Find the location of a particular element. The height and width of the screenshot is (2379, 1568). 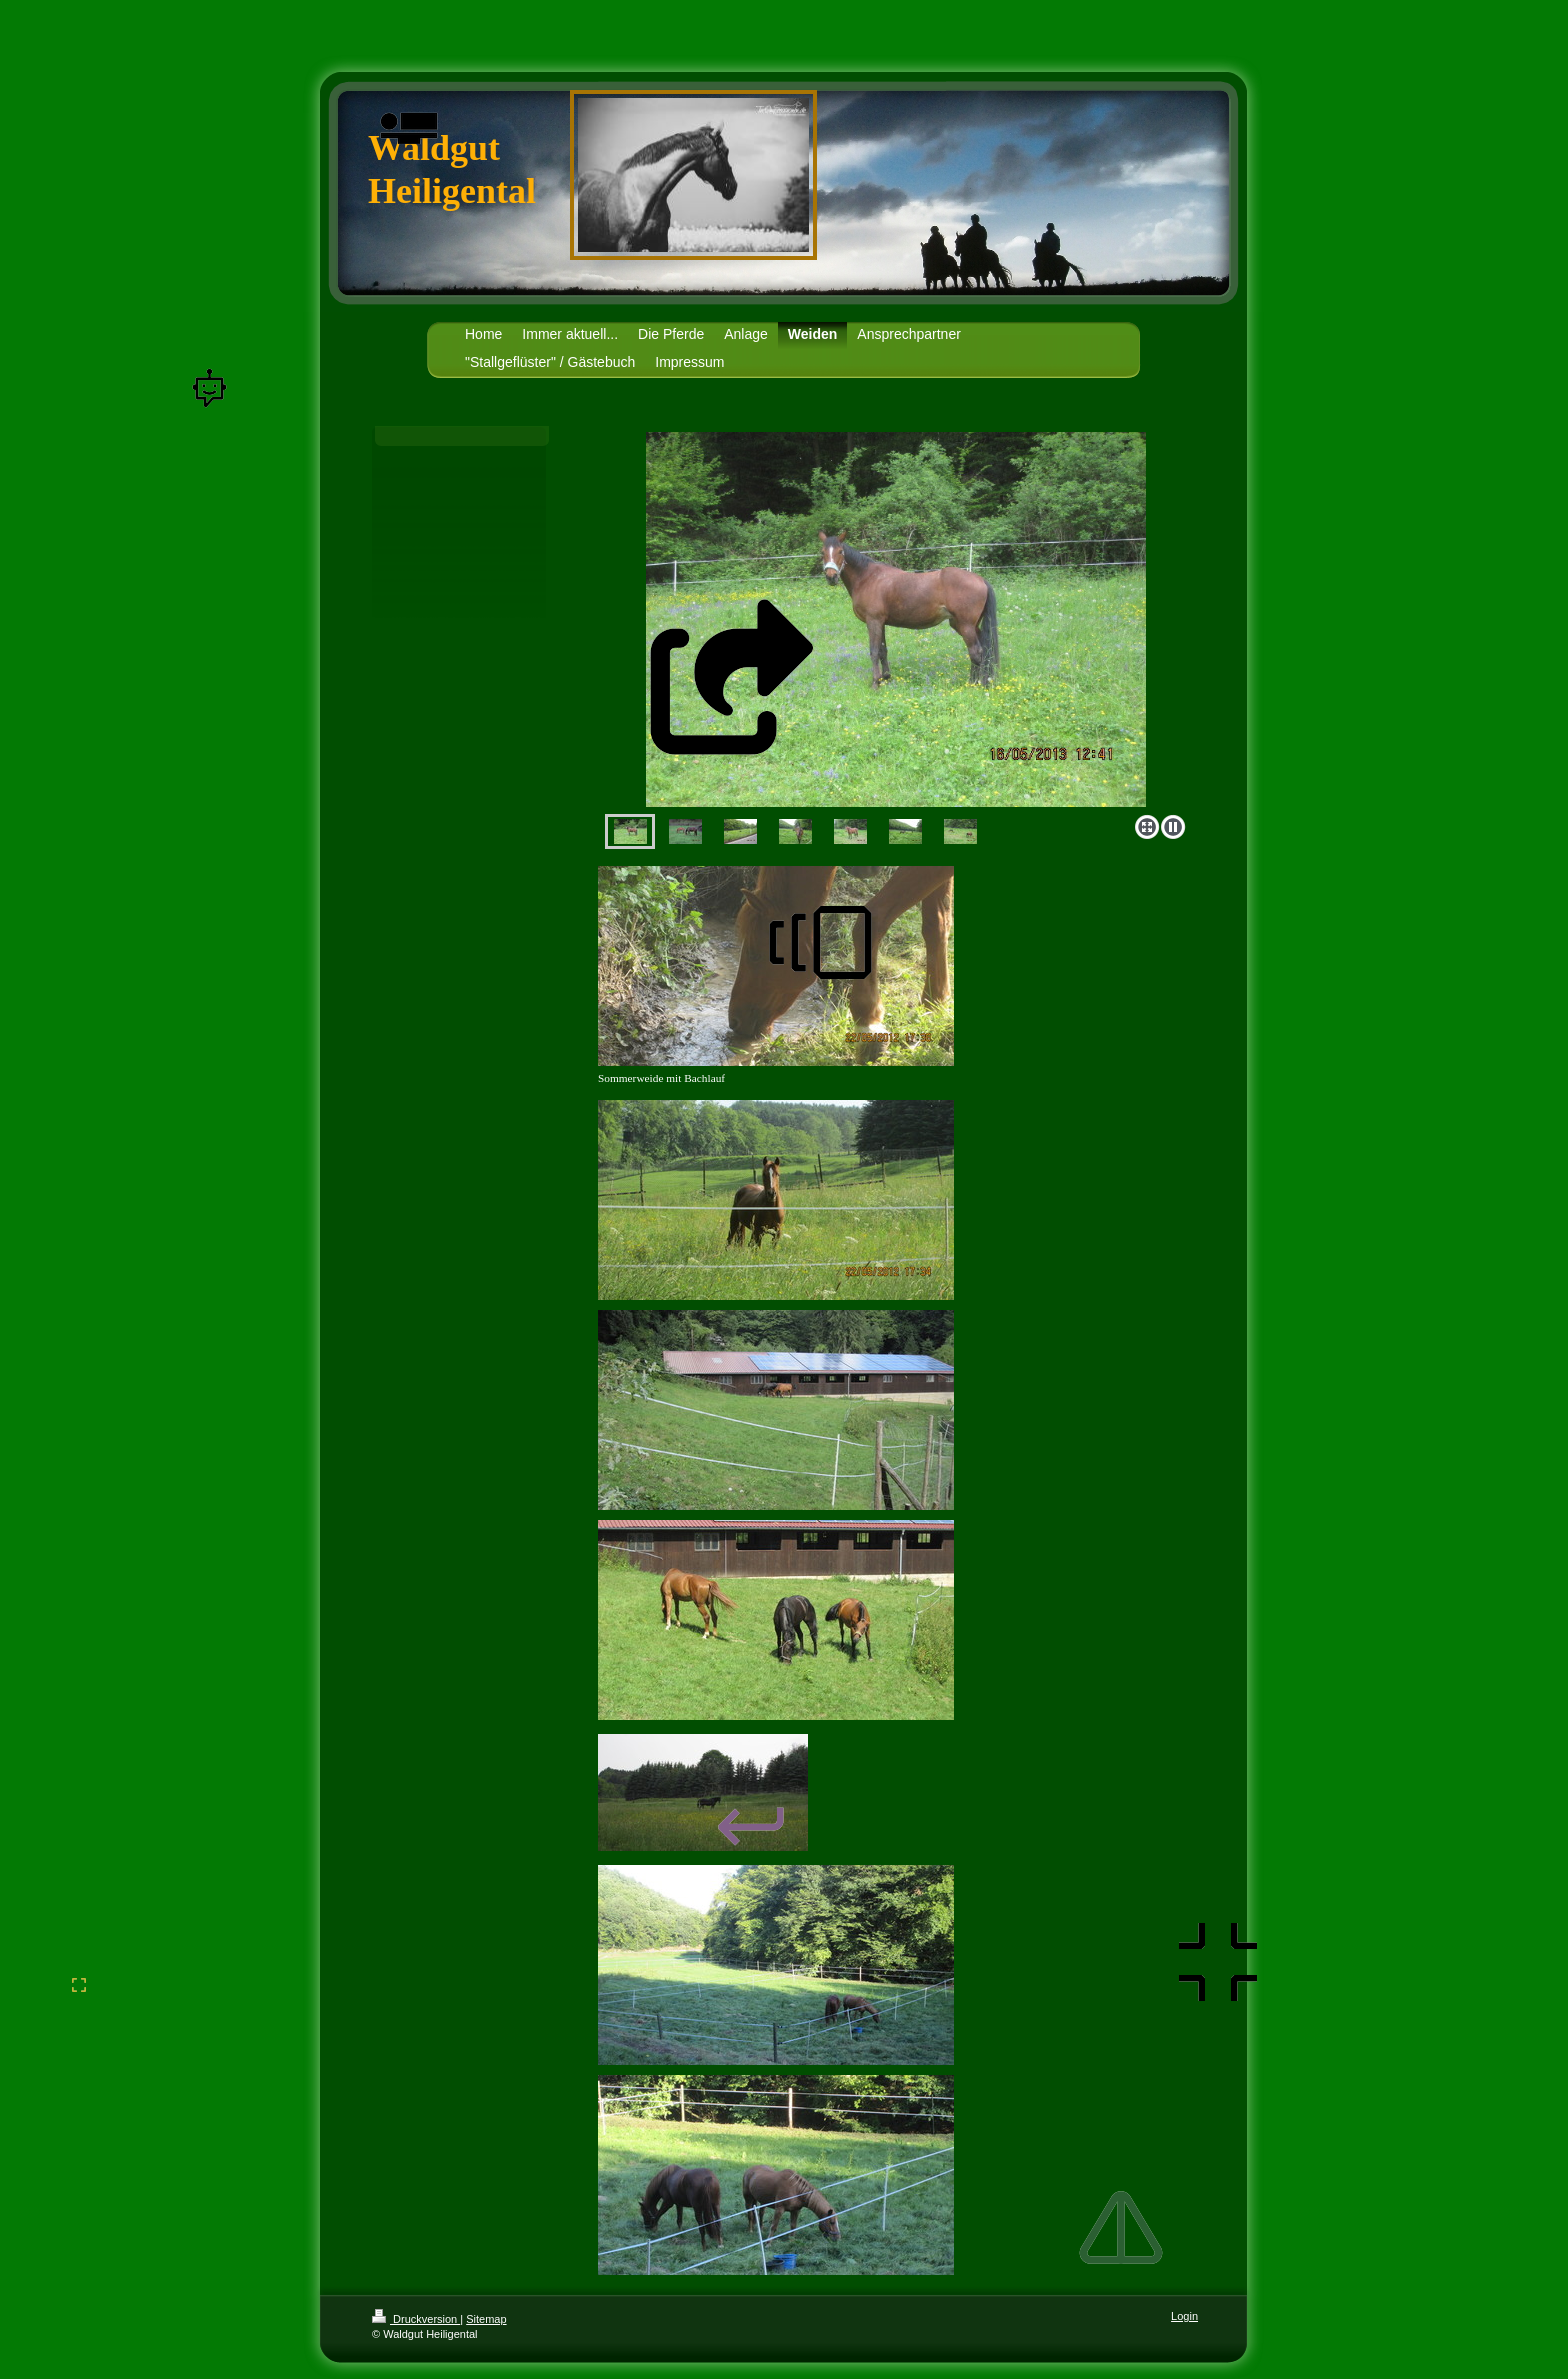

view item details is located at coordinates (1121, 2230).